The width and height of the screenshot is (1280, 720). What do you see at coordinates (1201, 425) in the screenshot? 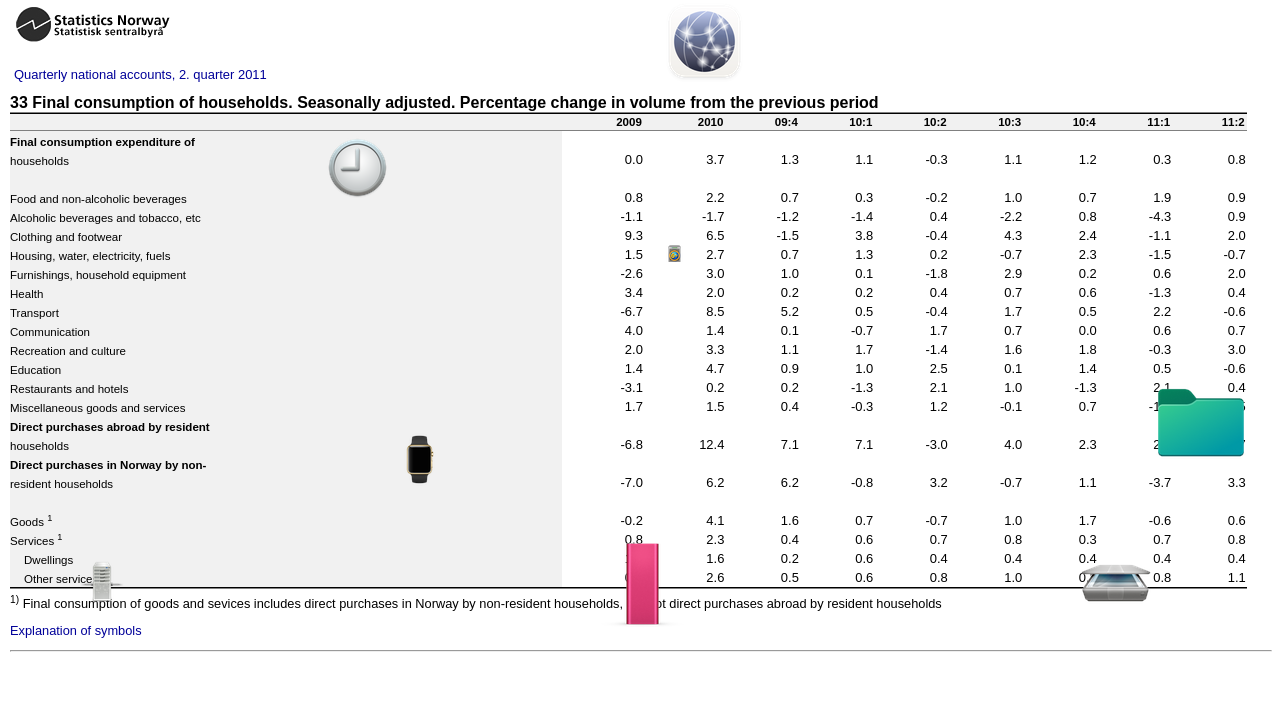
I see `open the green folder` at bounding box center [1201, 425].